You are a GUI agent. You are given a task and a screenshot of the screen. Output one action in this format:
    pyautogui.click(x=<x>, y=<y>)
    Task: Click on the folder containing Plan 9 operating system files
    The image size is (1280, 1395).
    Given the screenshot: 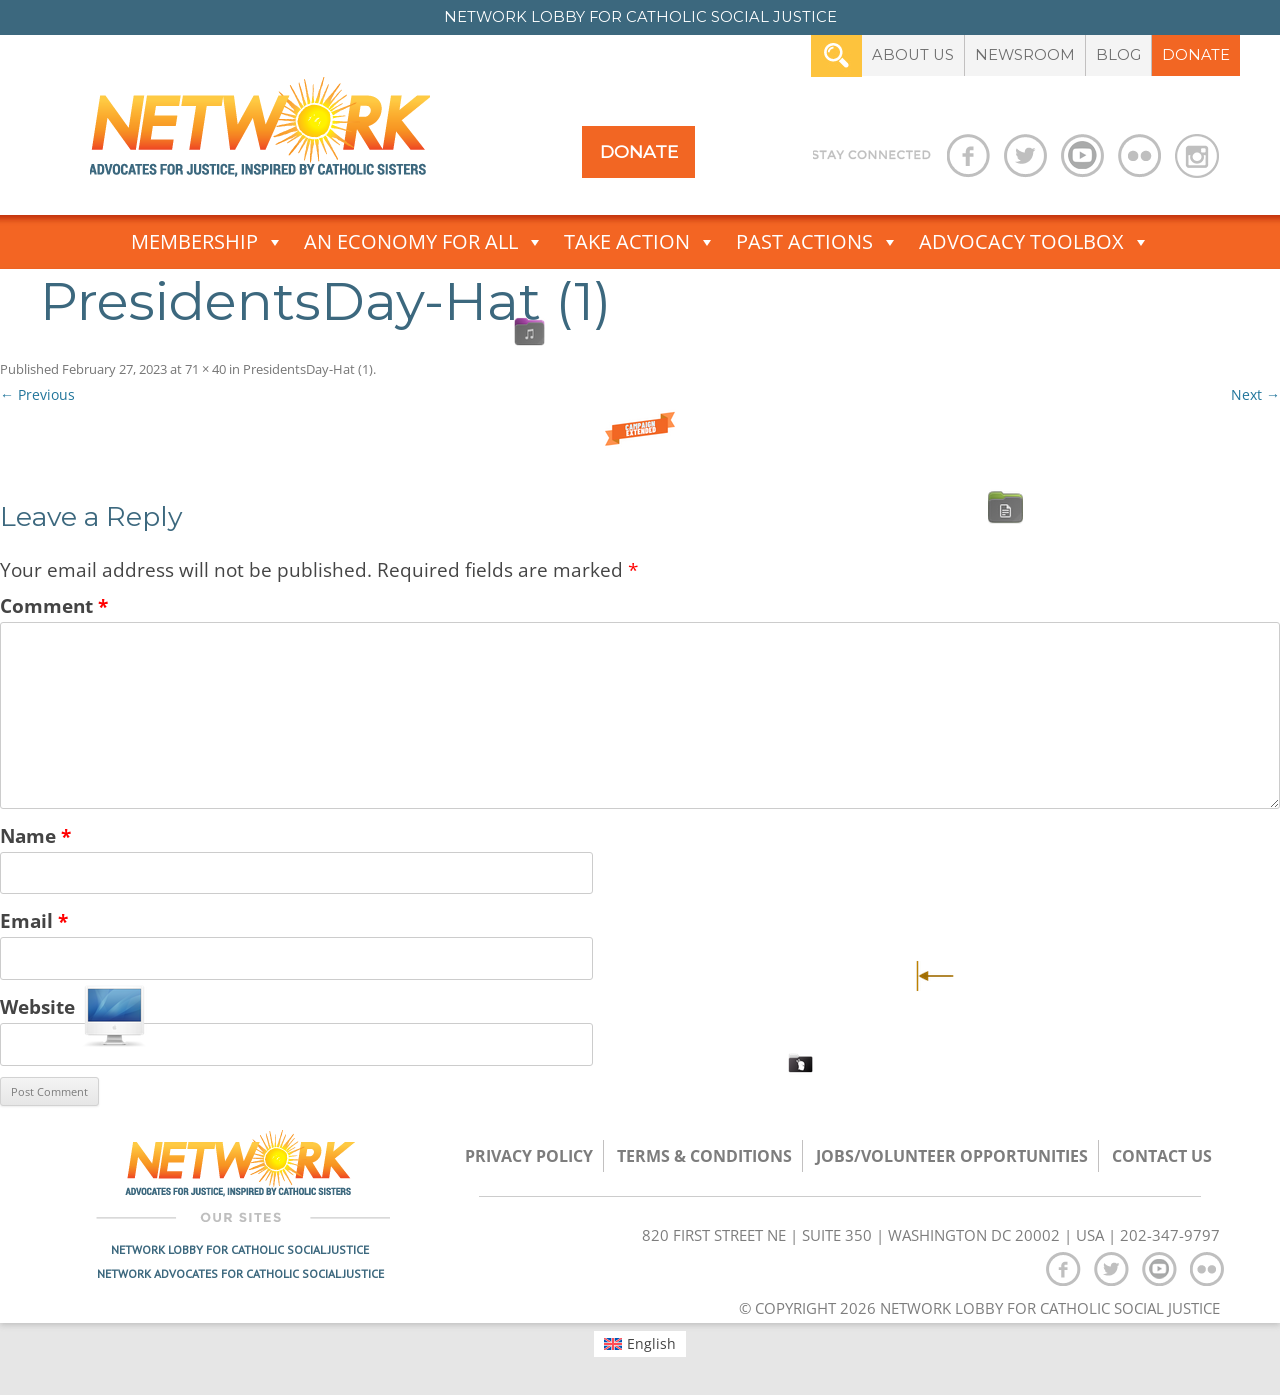 What is the action you would take?
    pyautogui.click(x=800, y=1063)
    